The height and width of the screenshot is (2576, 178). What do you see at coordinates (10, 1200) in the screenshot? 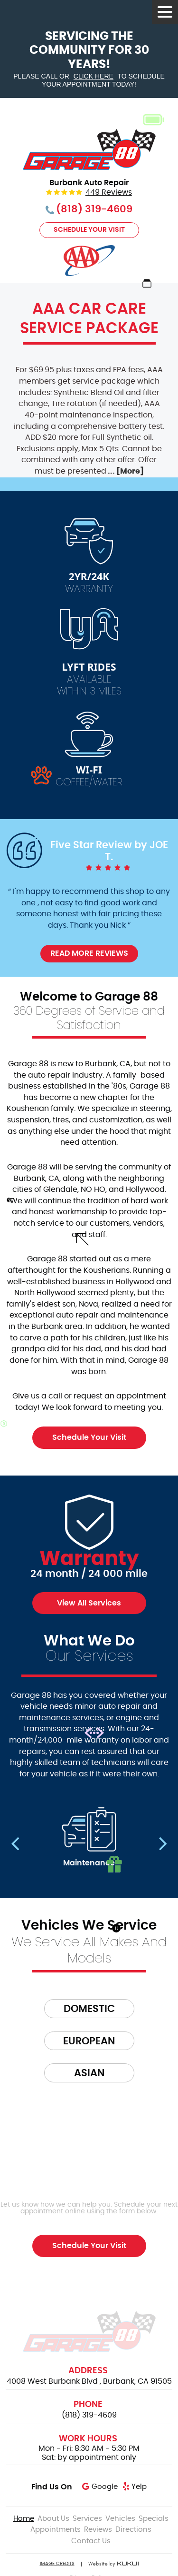
I see `indicates next step or continue forward` at bounding box center [10, 1200].